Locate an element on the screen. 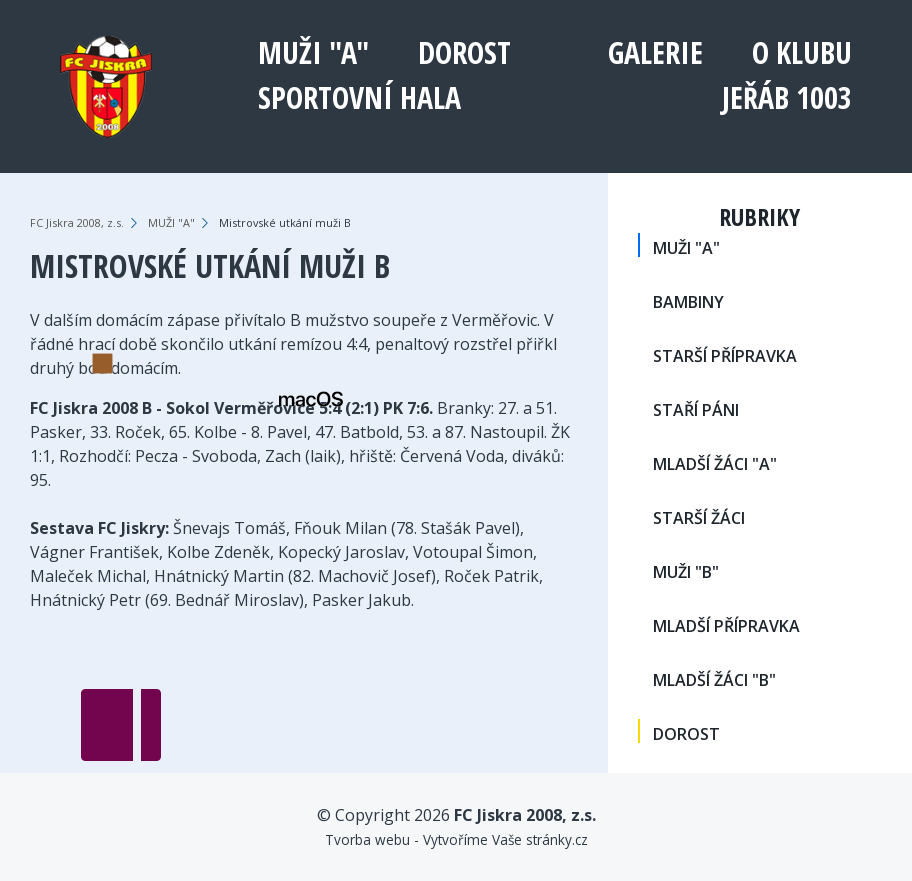  switch to right sidebar layout is located at coordinates (121, 725).